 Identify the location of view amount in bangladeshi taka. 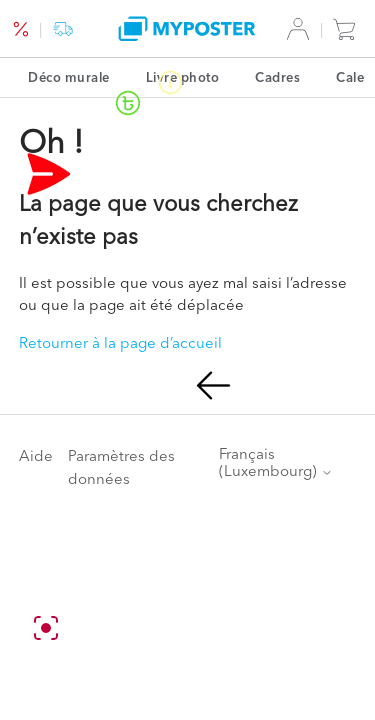
(128, 103).